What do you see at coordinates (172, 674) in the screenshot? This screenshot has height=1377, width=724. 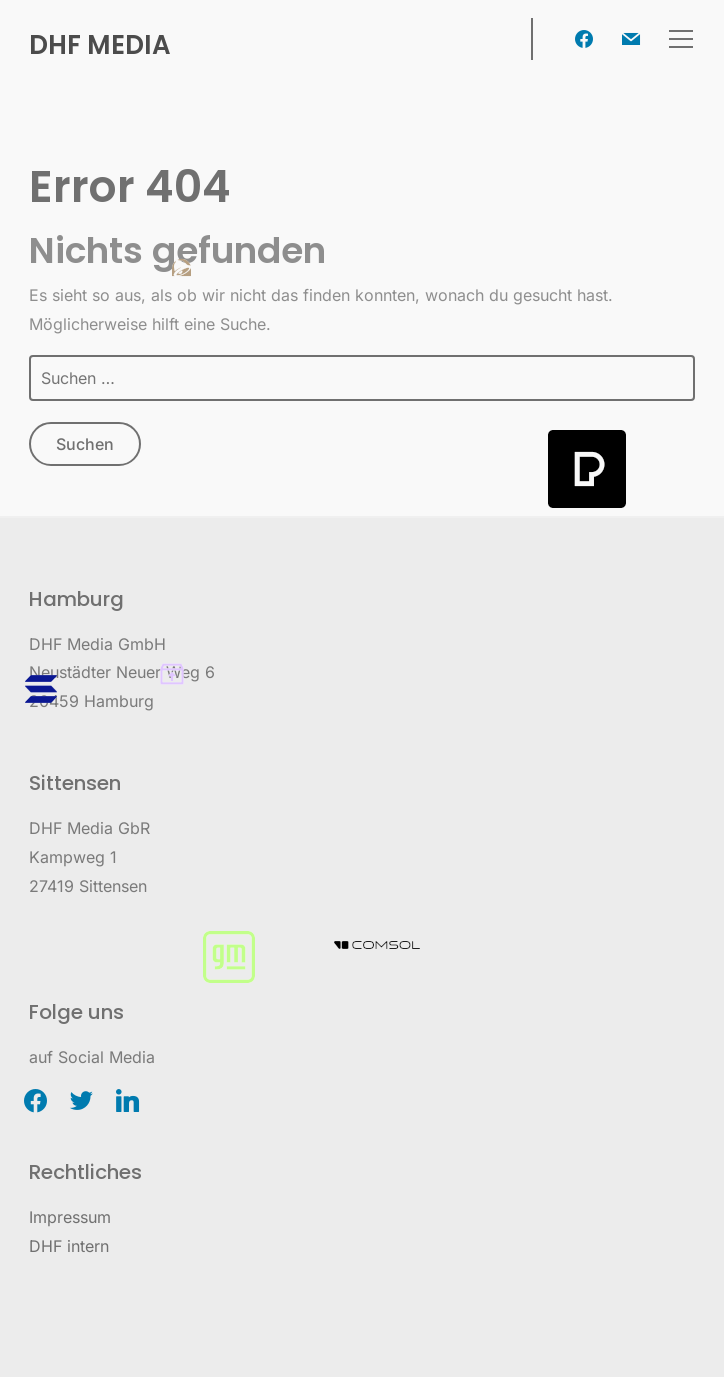 I see `unarchive a message or item from inbox` at bounding box center [172, 674].